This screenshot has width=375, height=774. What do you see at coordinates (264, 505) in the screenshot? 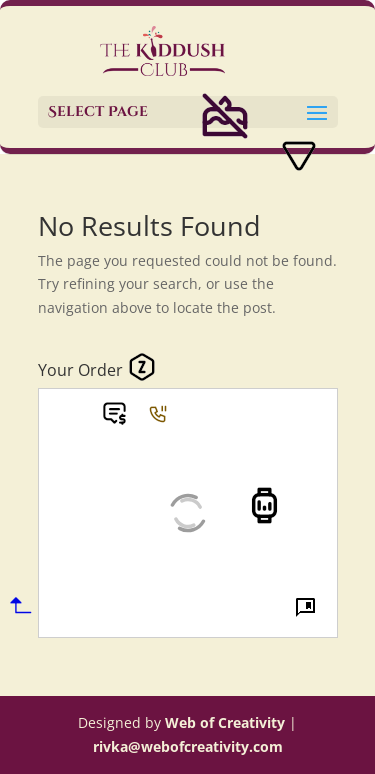
I see `view fitness or health statistics on smartwatch` at bounding box center [264, 505].